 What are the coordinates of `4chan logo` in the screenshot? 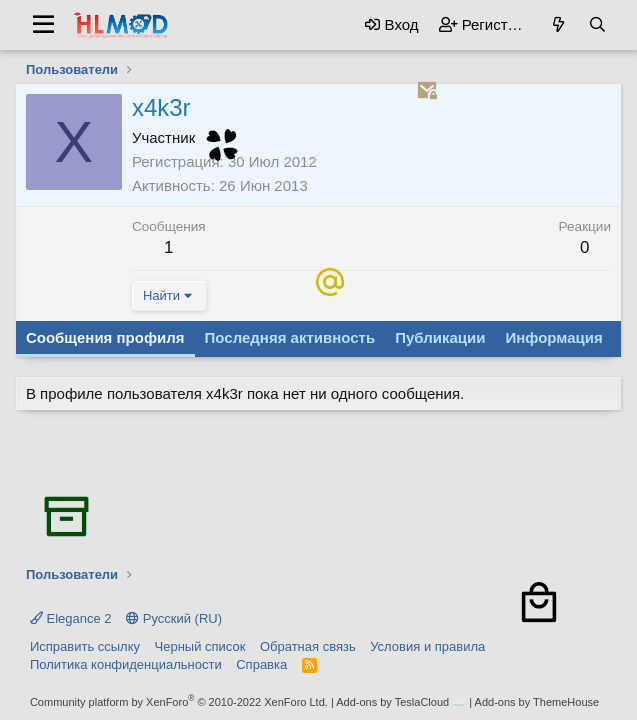 It's located at (222, 145).